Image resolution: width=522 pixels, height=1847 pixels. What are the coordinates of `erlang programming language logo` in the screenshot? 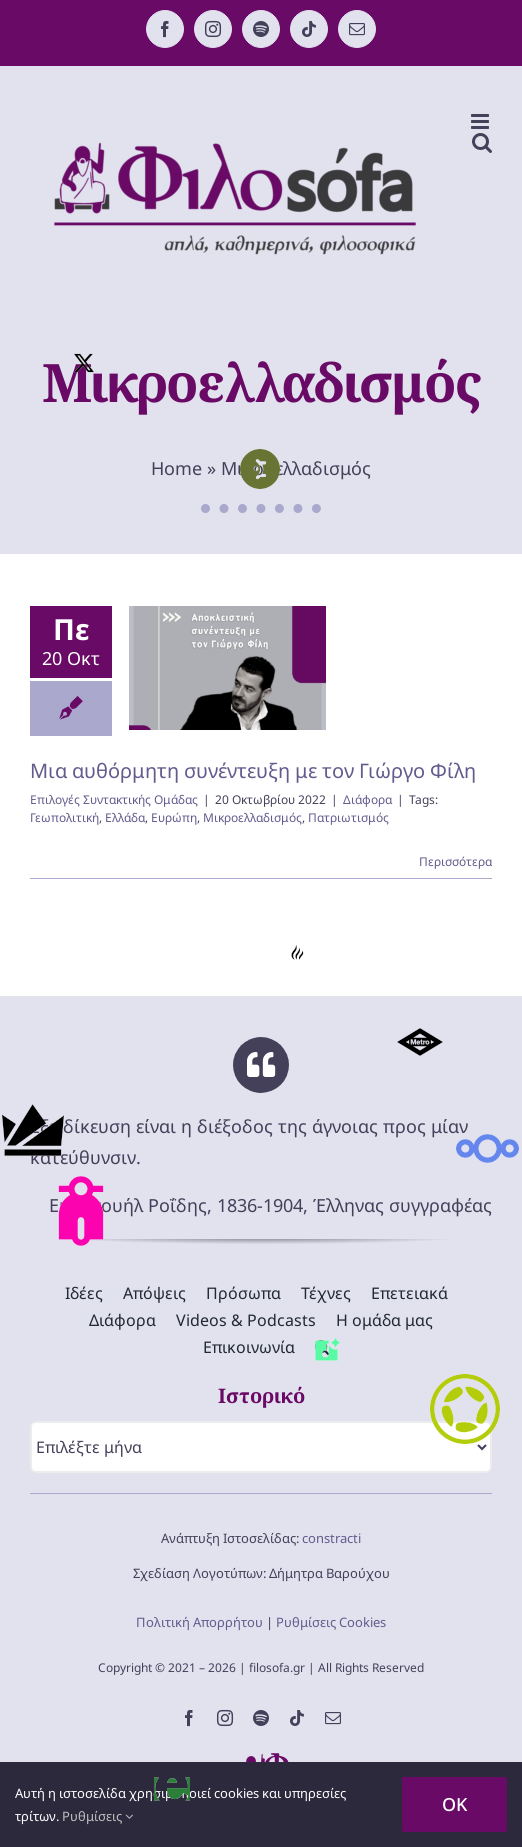 It's located at (172, 1789).